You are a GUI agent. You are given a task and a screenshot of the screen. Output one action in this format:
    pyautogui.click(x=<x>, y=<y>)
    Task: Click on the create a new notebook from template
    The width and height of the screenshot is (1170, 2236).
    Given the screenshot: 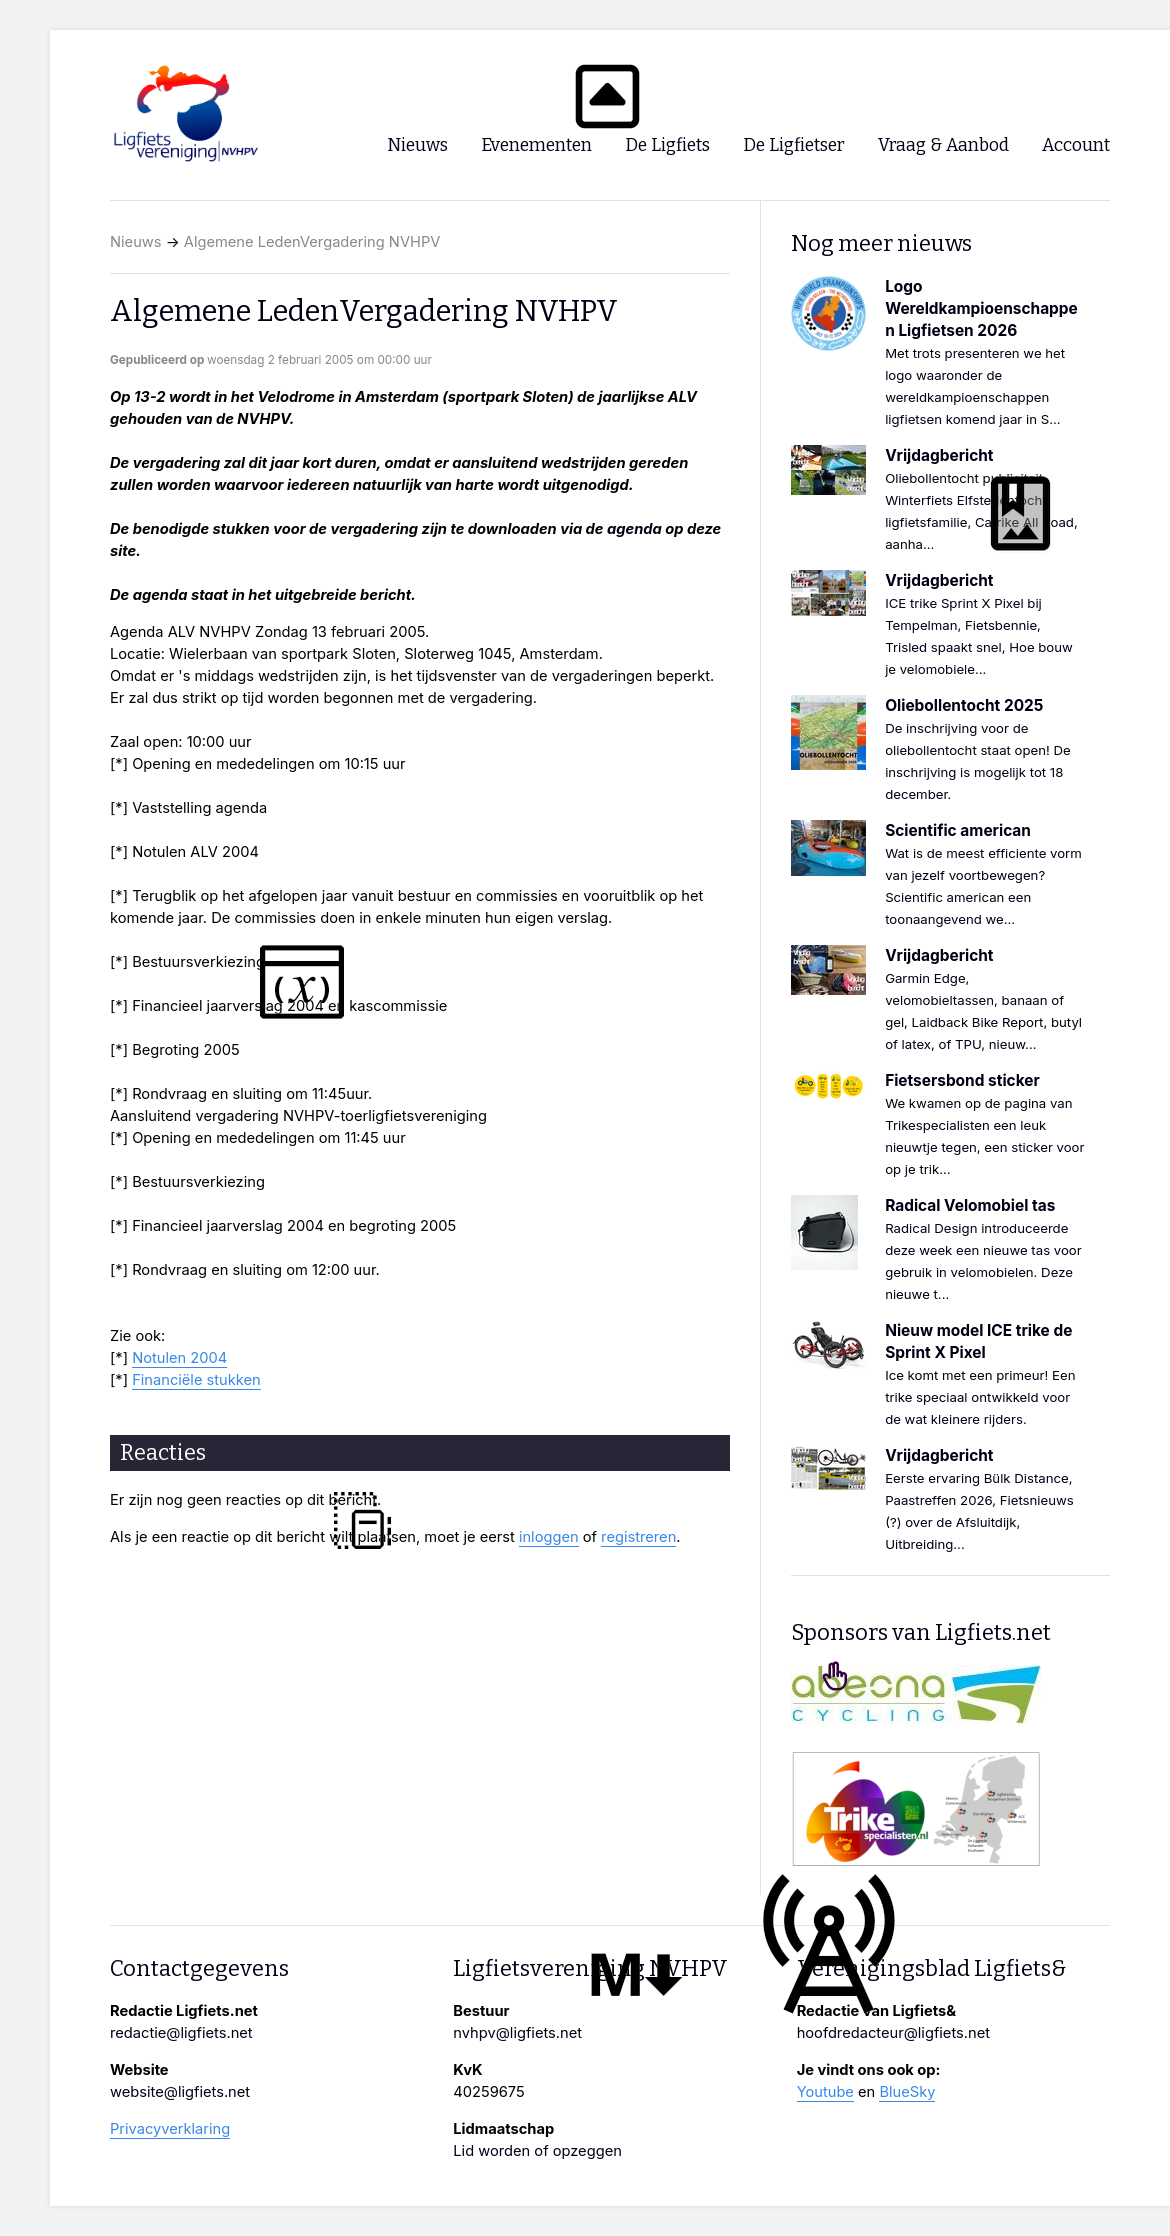 What is the action you would take?
    pyautogui.click(x=362, y=1520)
    